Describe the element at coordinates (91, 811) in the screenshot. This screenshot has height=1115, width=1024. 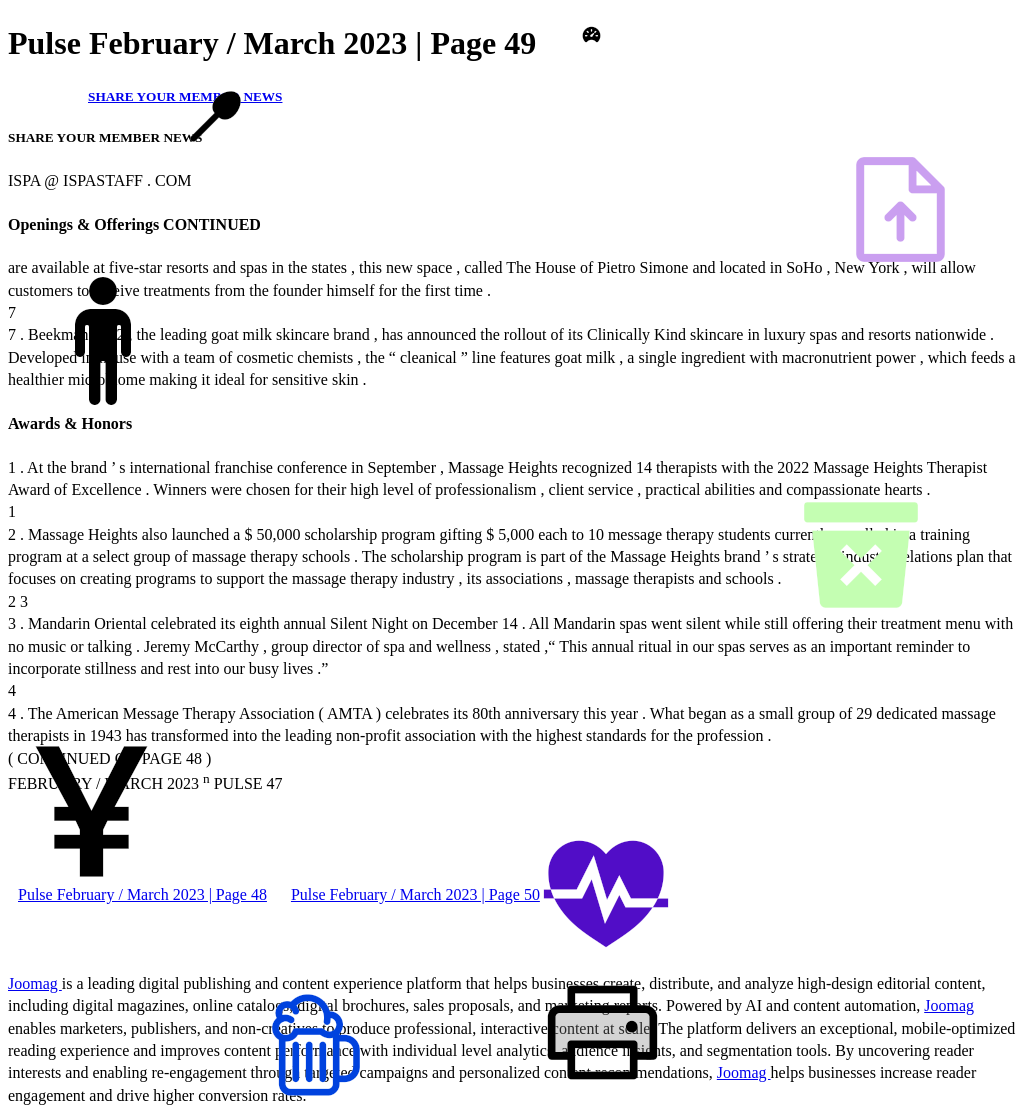
I see `indicates Japanese yen currency` at that location.